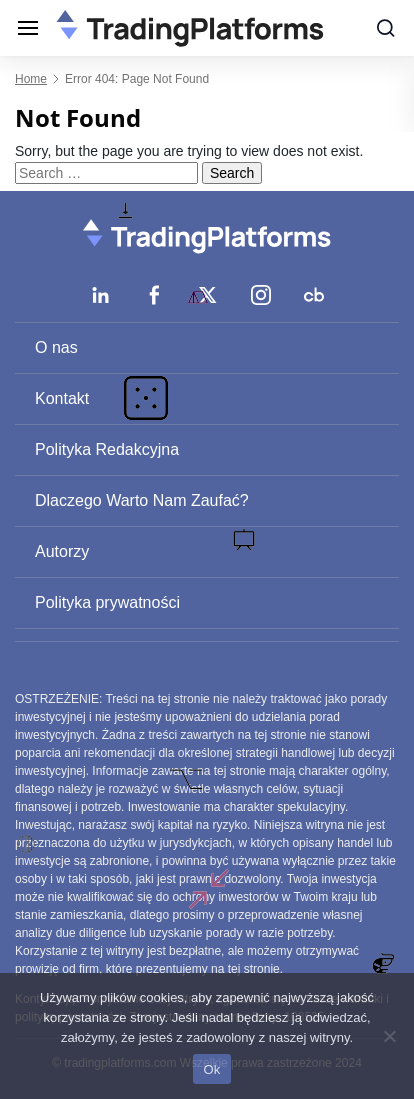  I want to click on dice showing a roll of five, so click(146, 398).